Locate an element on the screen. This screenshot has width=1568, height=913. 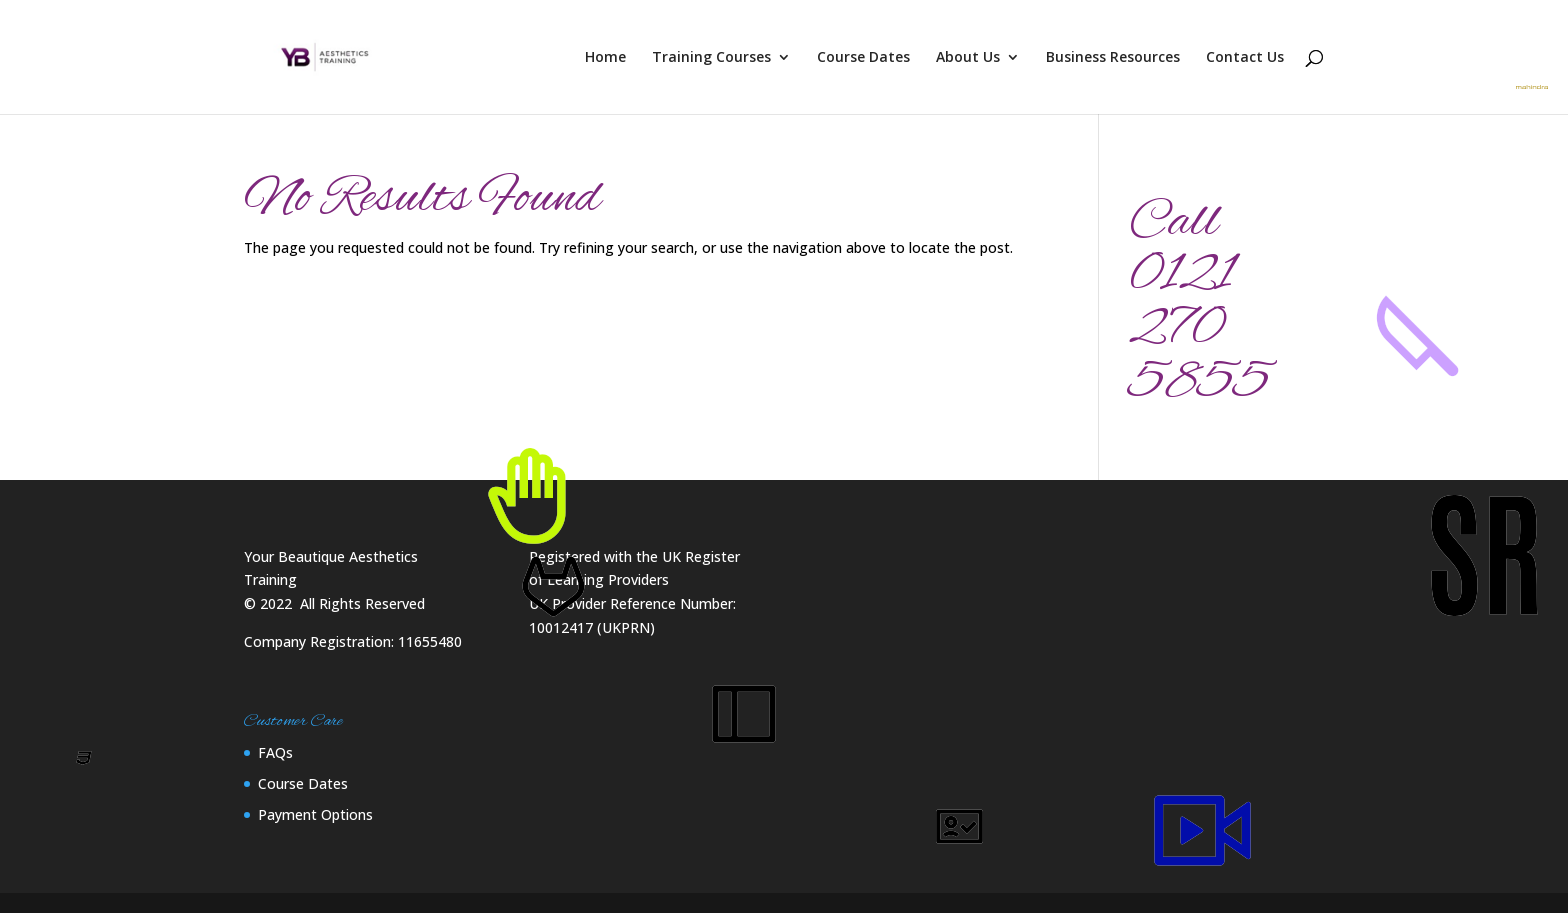
stop or pause current action is located at coordinates (528, 498).